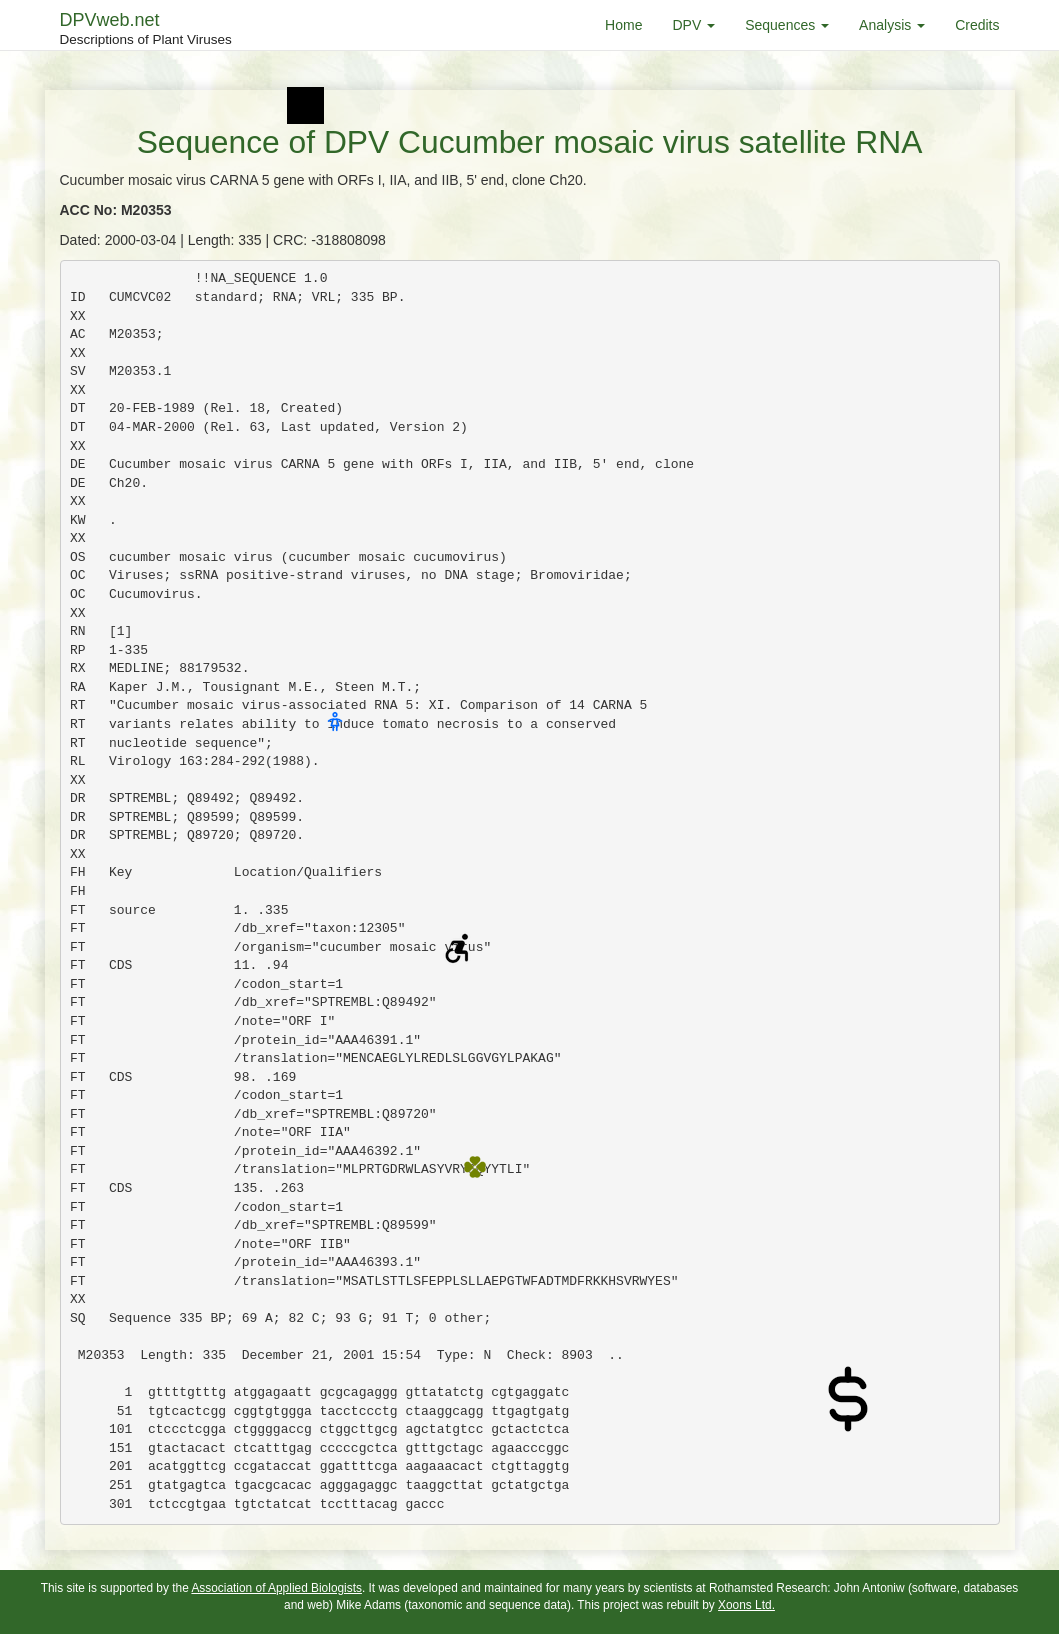 The height and width of the screenshot is (1634, 1059). I want to click on view pricing or payment options, so click(848, 1399).